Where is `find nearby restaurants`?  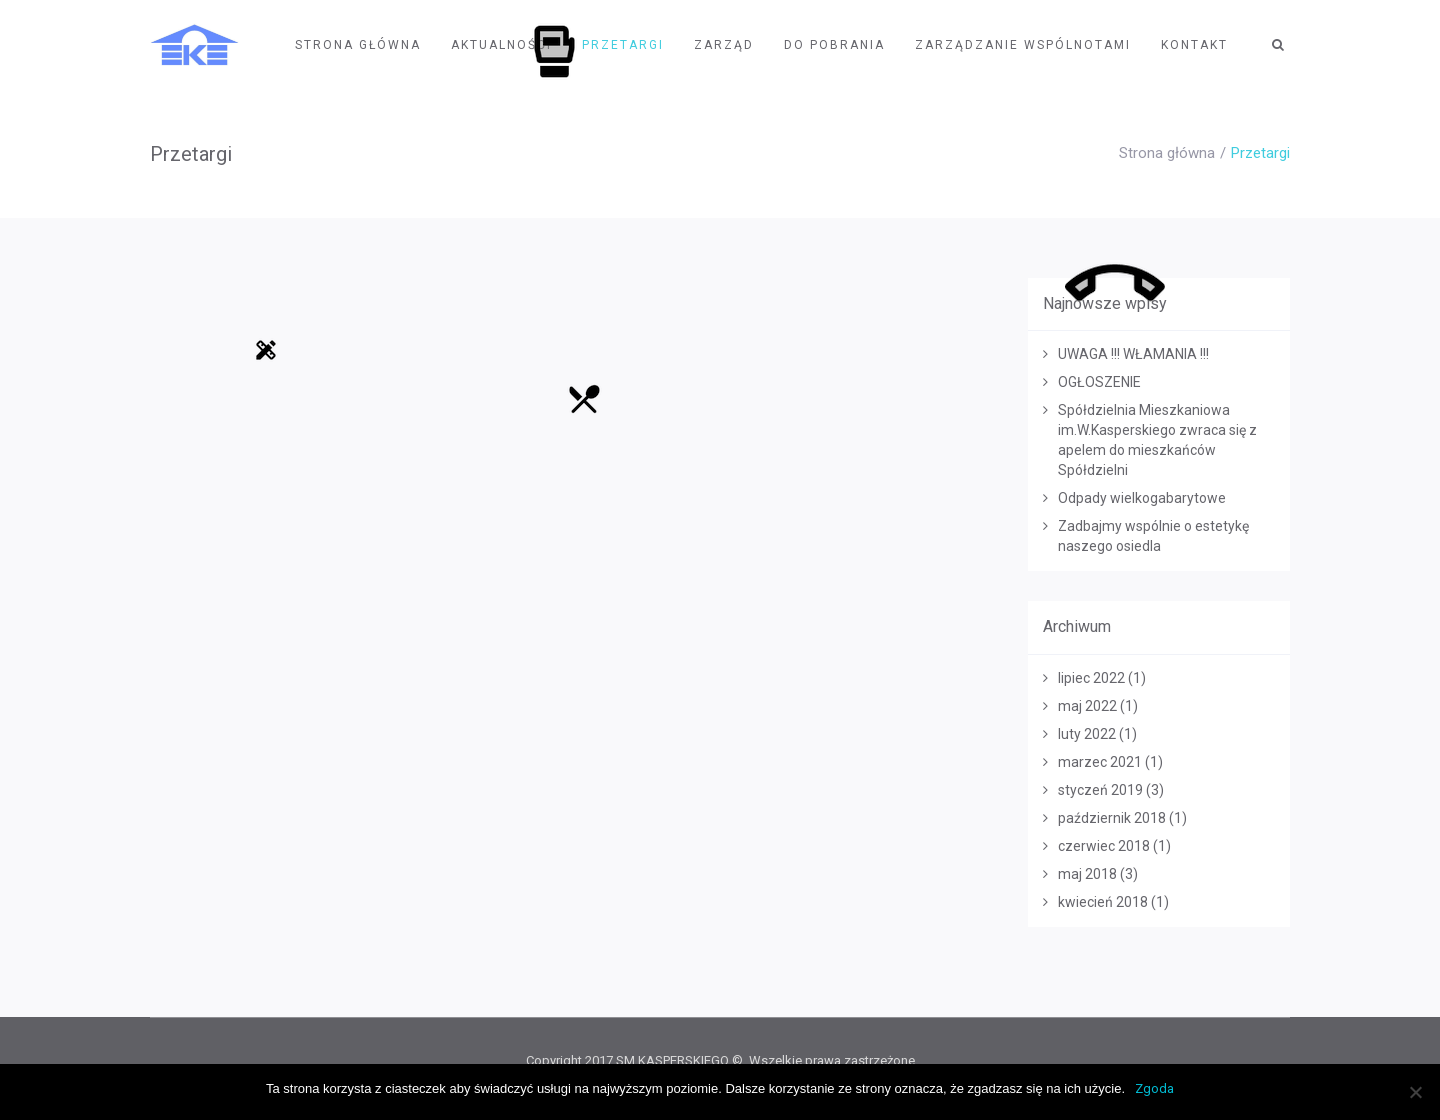 find nearby restaurants is located at coordinates (584, 399).